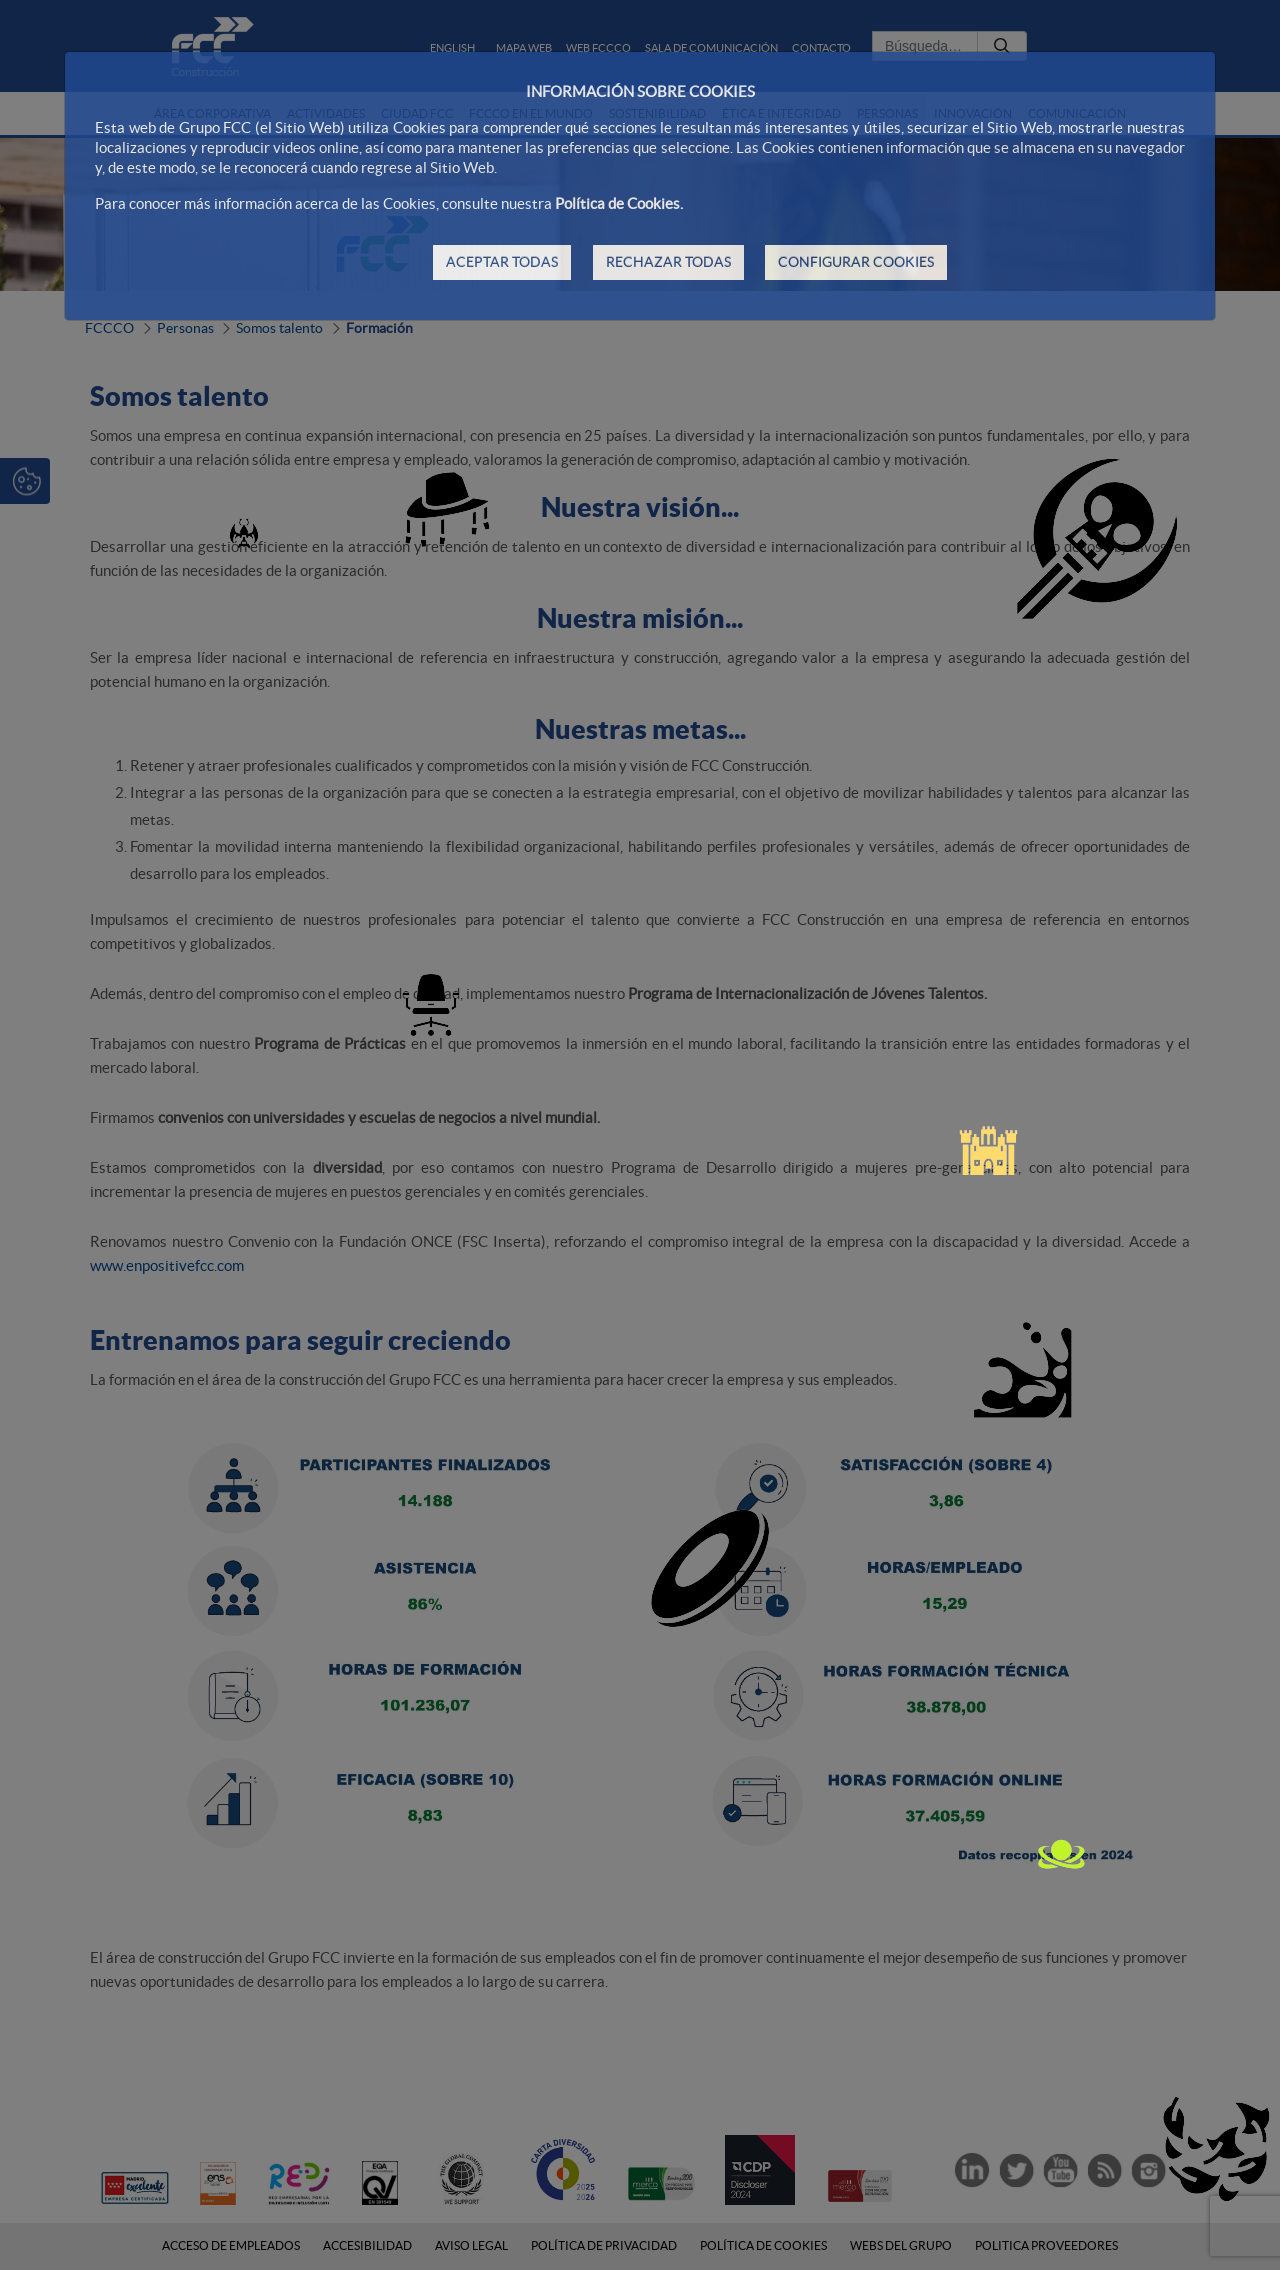 The width and height of the screenshot is (1280, 2270). What do you see at coordinates (1216, 2148) in the screenshot?
I see `nature or environmental category indicator` at bounding box center [1216, 2148].